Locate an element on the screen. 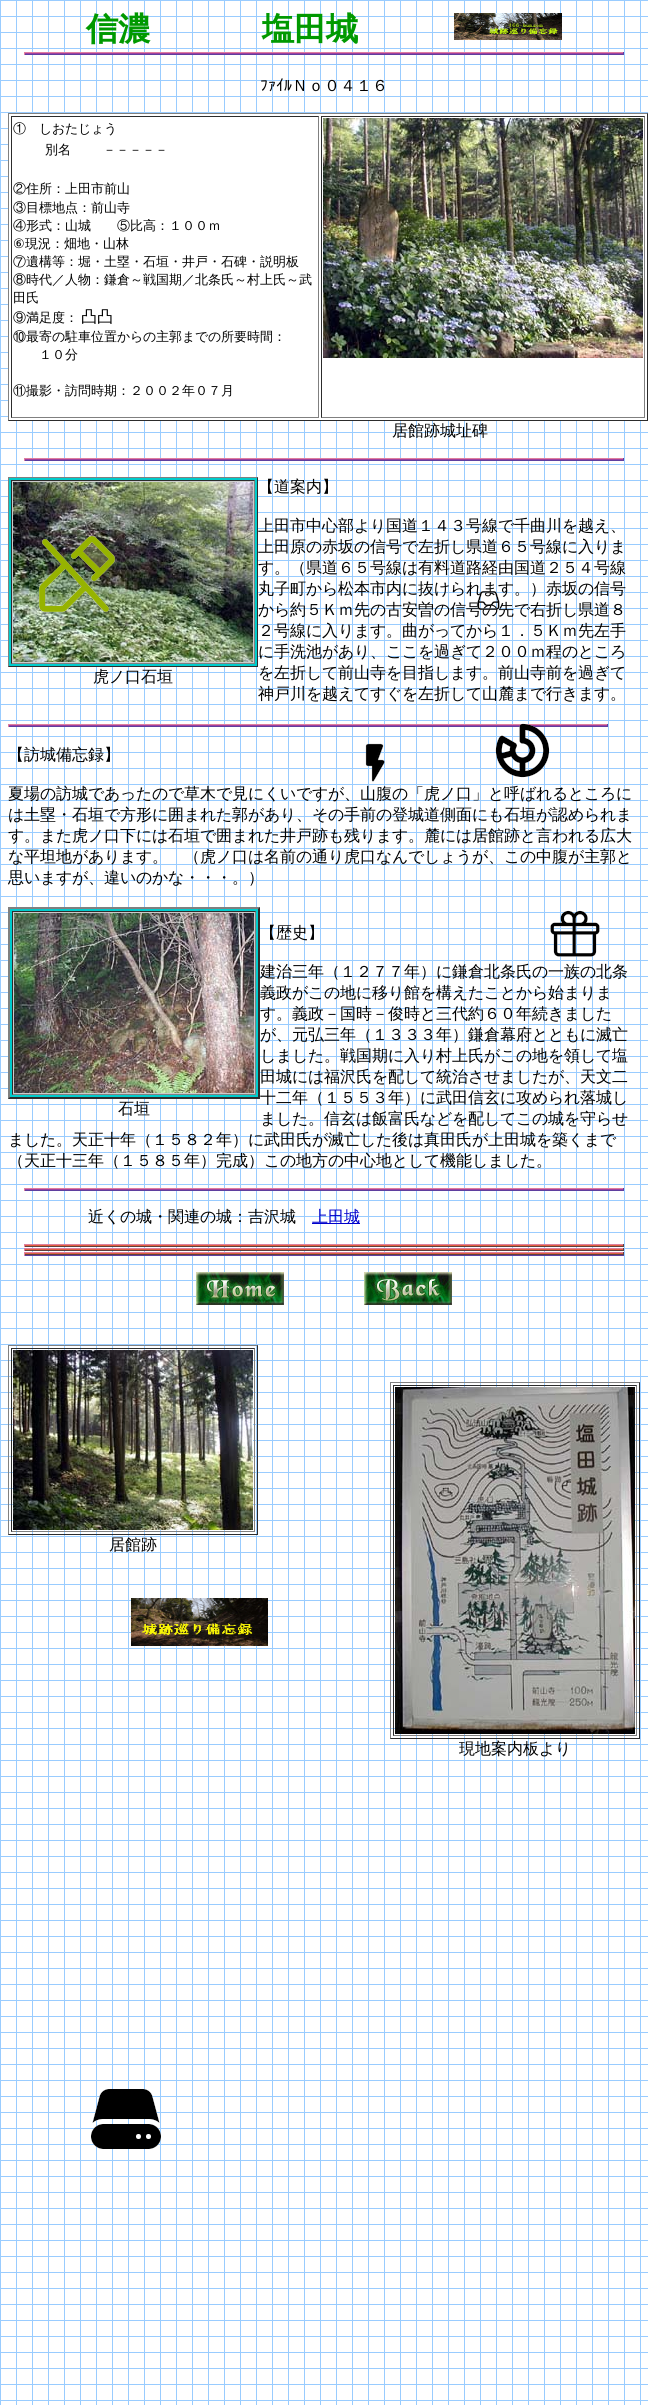  turn on camera flash is located at coordinates (376, 764).